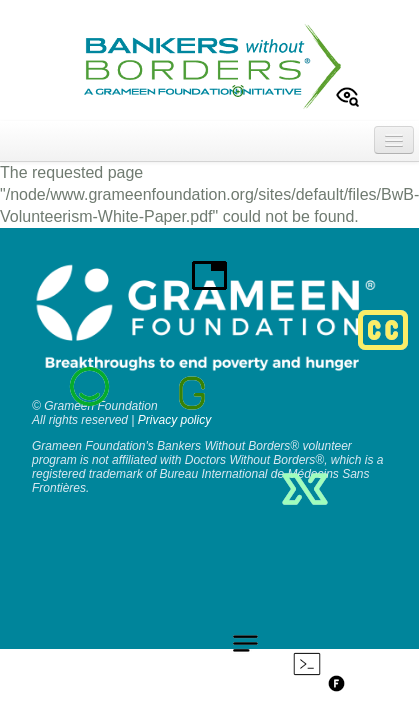  What do you see at coordinates (209, 275) in the screenshot?
I see `open a new browser tab` at bounding box center [209, 275].